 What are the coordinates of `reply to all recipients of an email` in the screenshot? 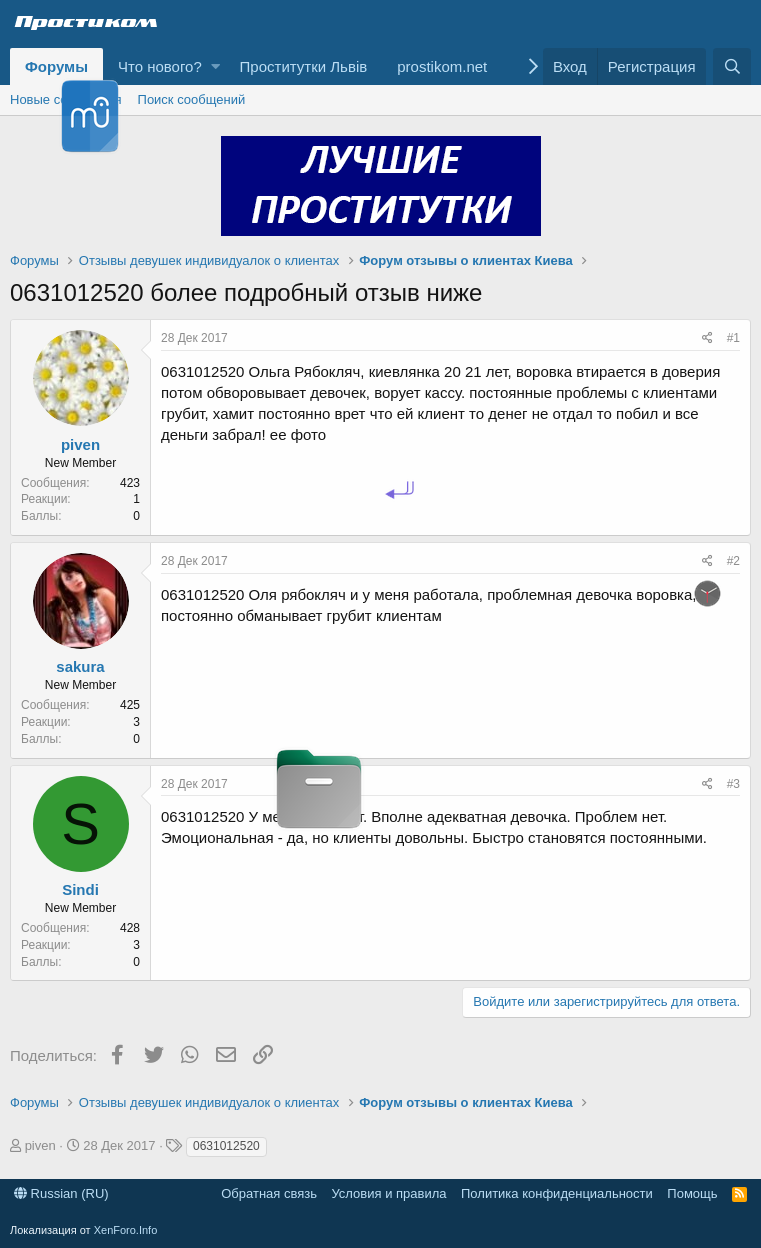 It's located at (399, 488).